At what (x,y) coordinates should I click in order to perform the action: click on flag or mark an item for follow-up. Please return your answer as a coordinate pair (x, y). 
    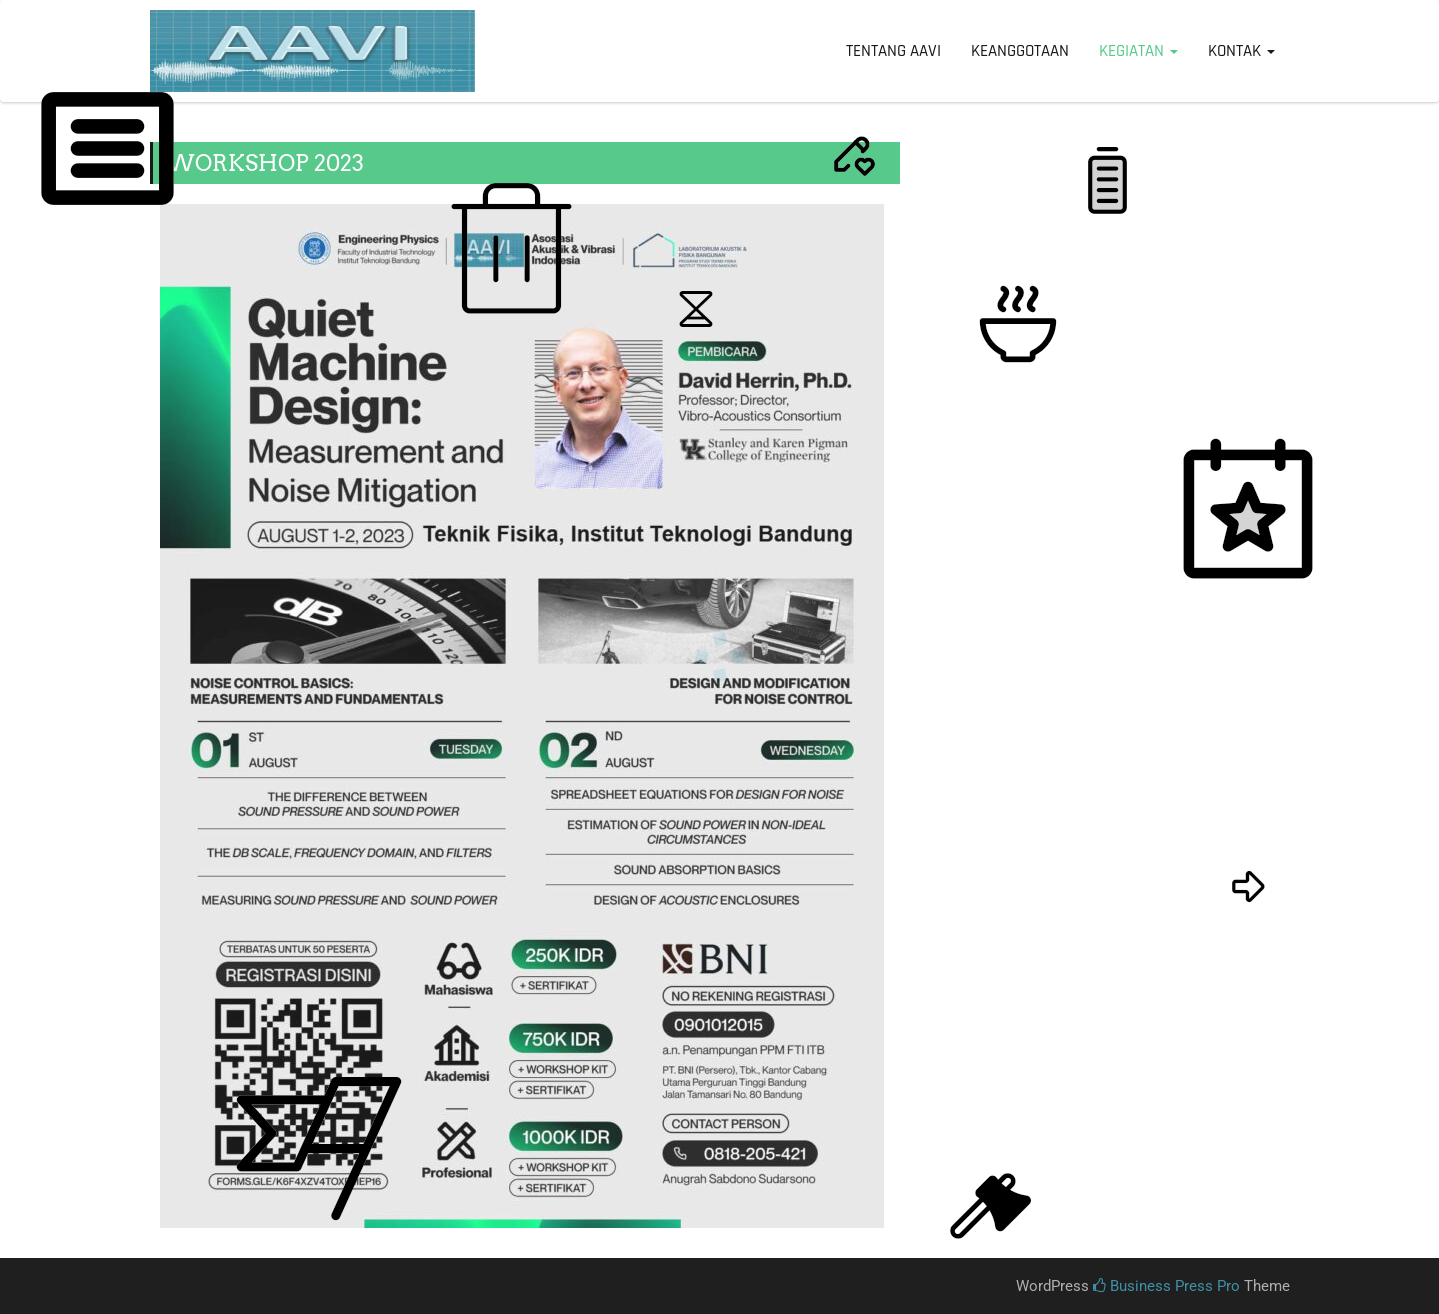
    Looking at the image, I should click on (317, 1142).